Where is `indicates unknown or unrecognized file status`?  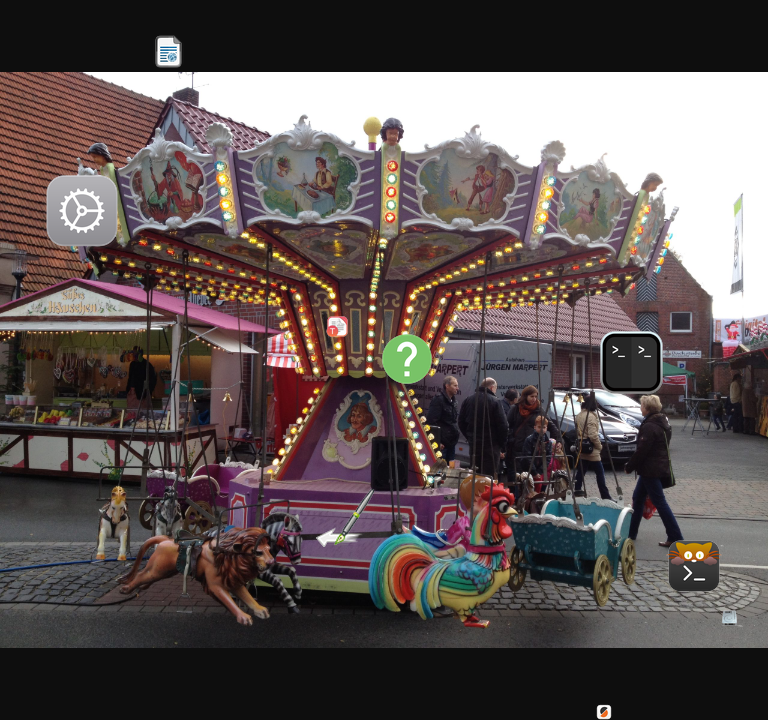
indicates unknown or unrecognized file status is located at coordinates (407, 359).